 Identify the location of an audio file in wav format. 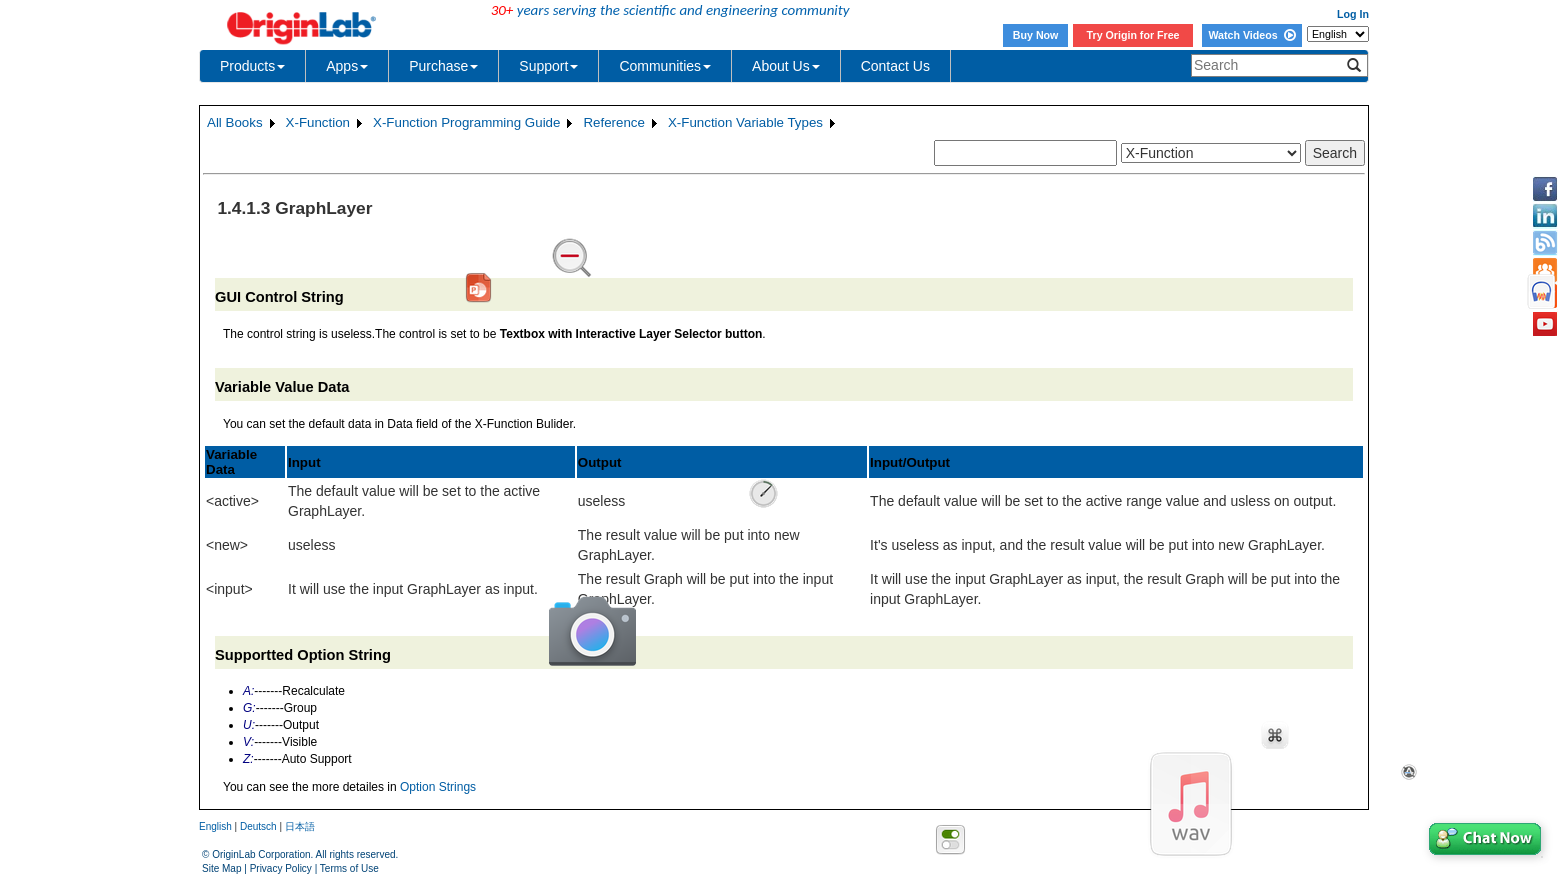
(1191, 804).